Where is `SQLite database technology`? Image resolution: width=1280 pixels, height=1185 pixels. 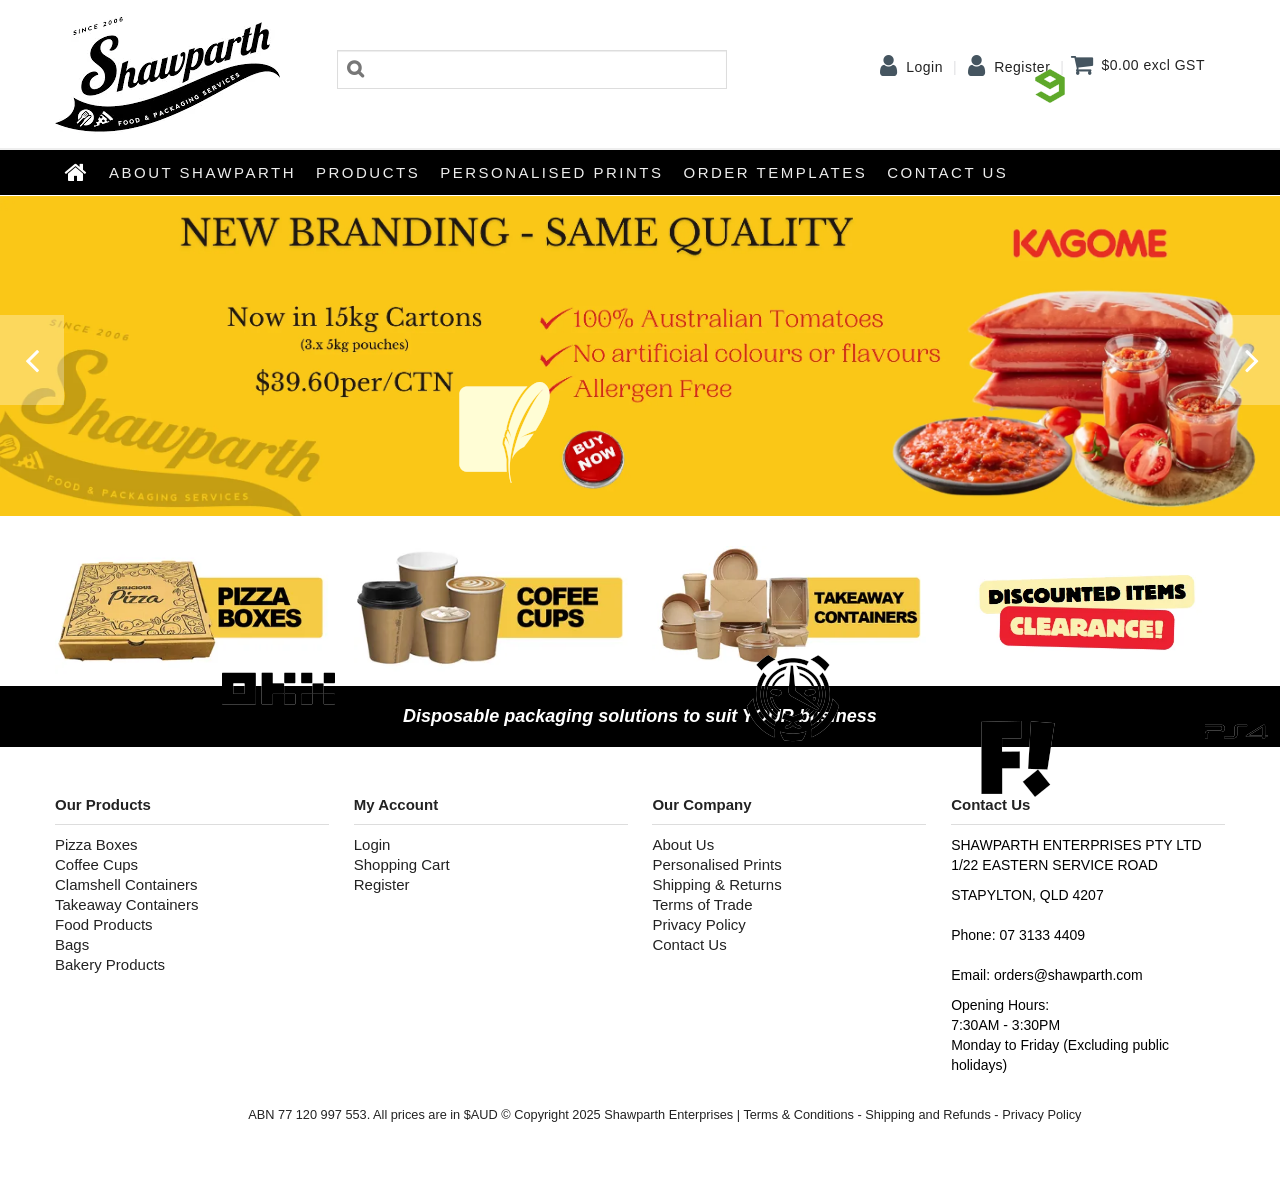
SQLite database technology is located at coordinates (504, 432).